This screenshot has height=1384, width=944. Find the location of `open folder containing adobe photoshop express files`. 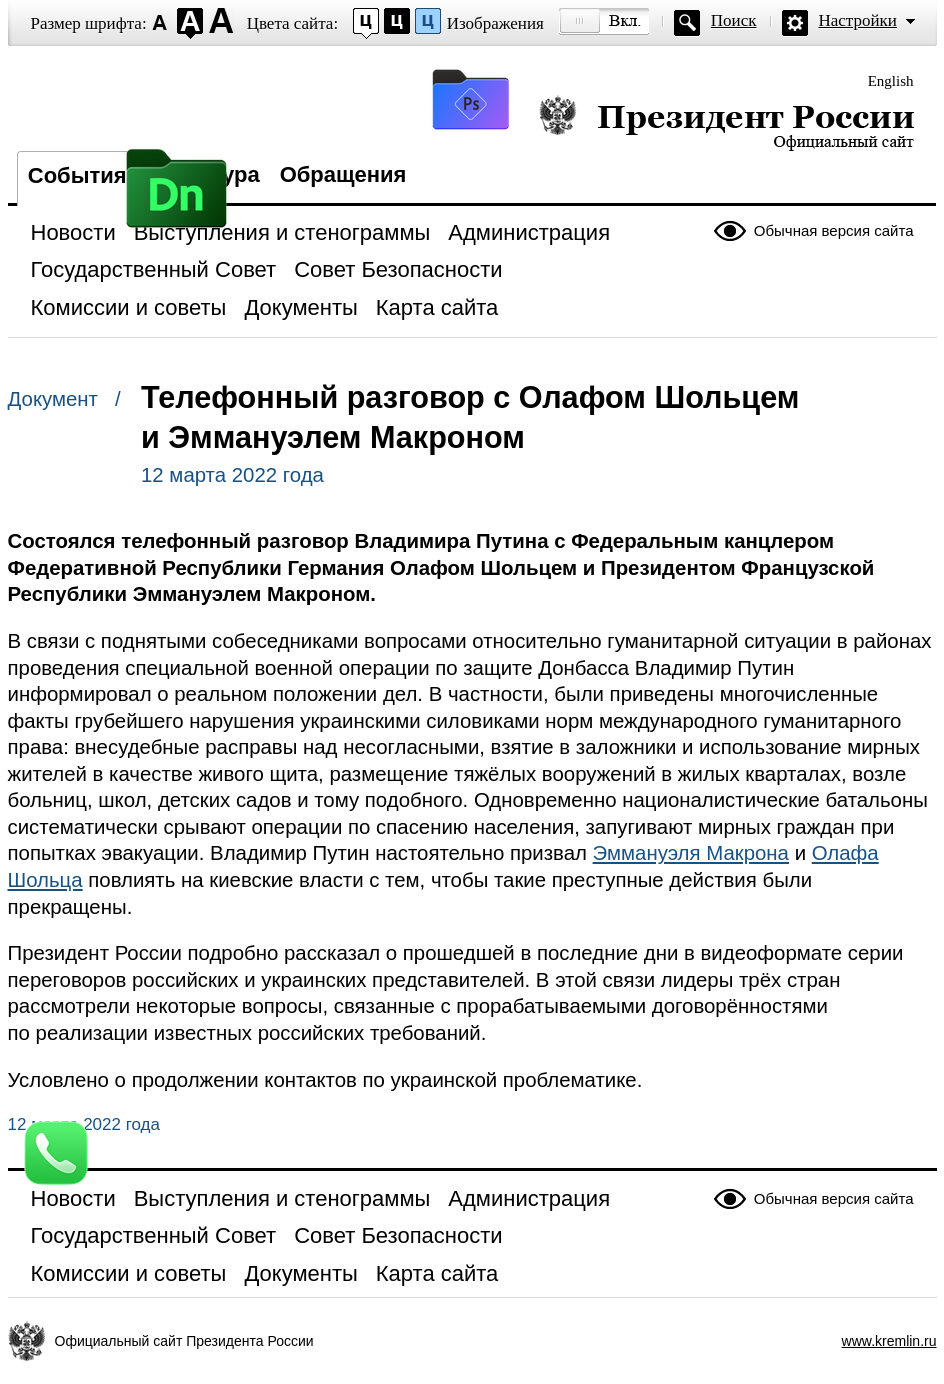

open folder containing adobe photoshop express files is located at coordinates (470, 101).